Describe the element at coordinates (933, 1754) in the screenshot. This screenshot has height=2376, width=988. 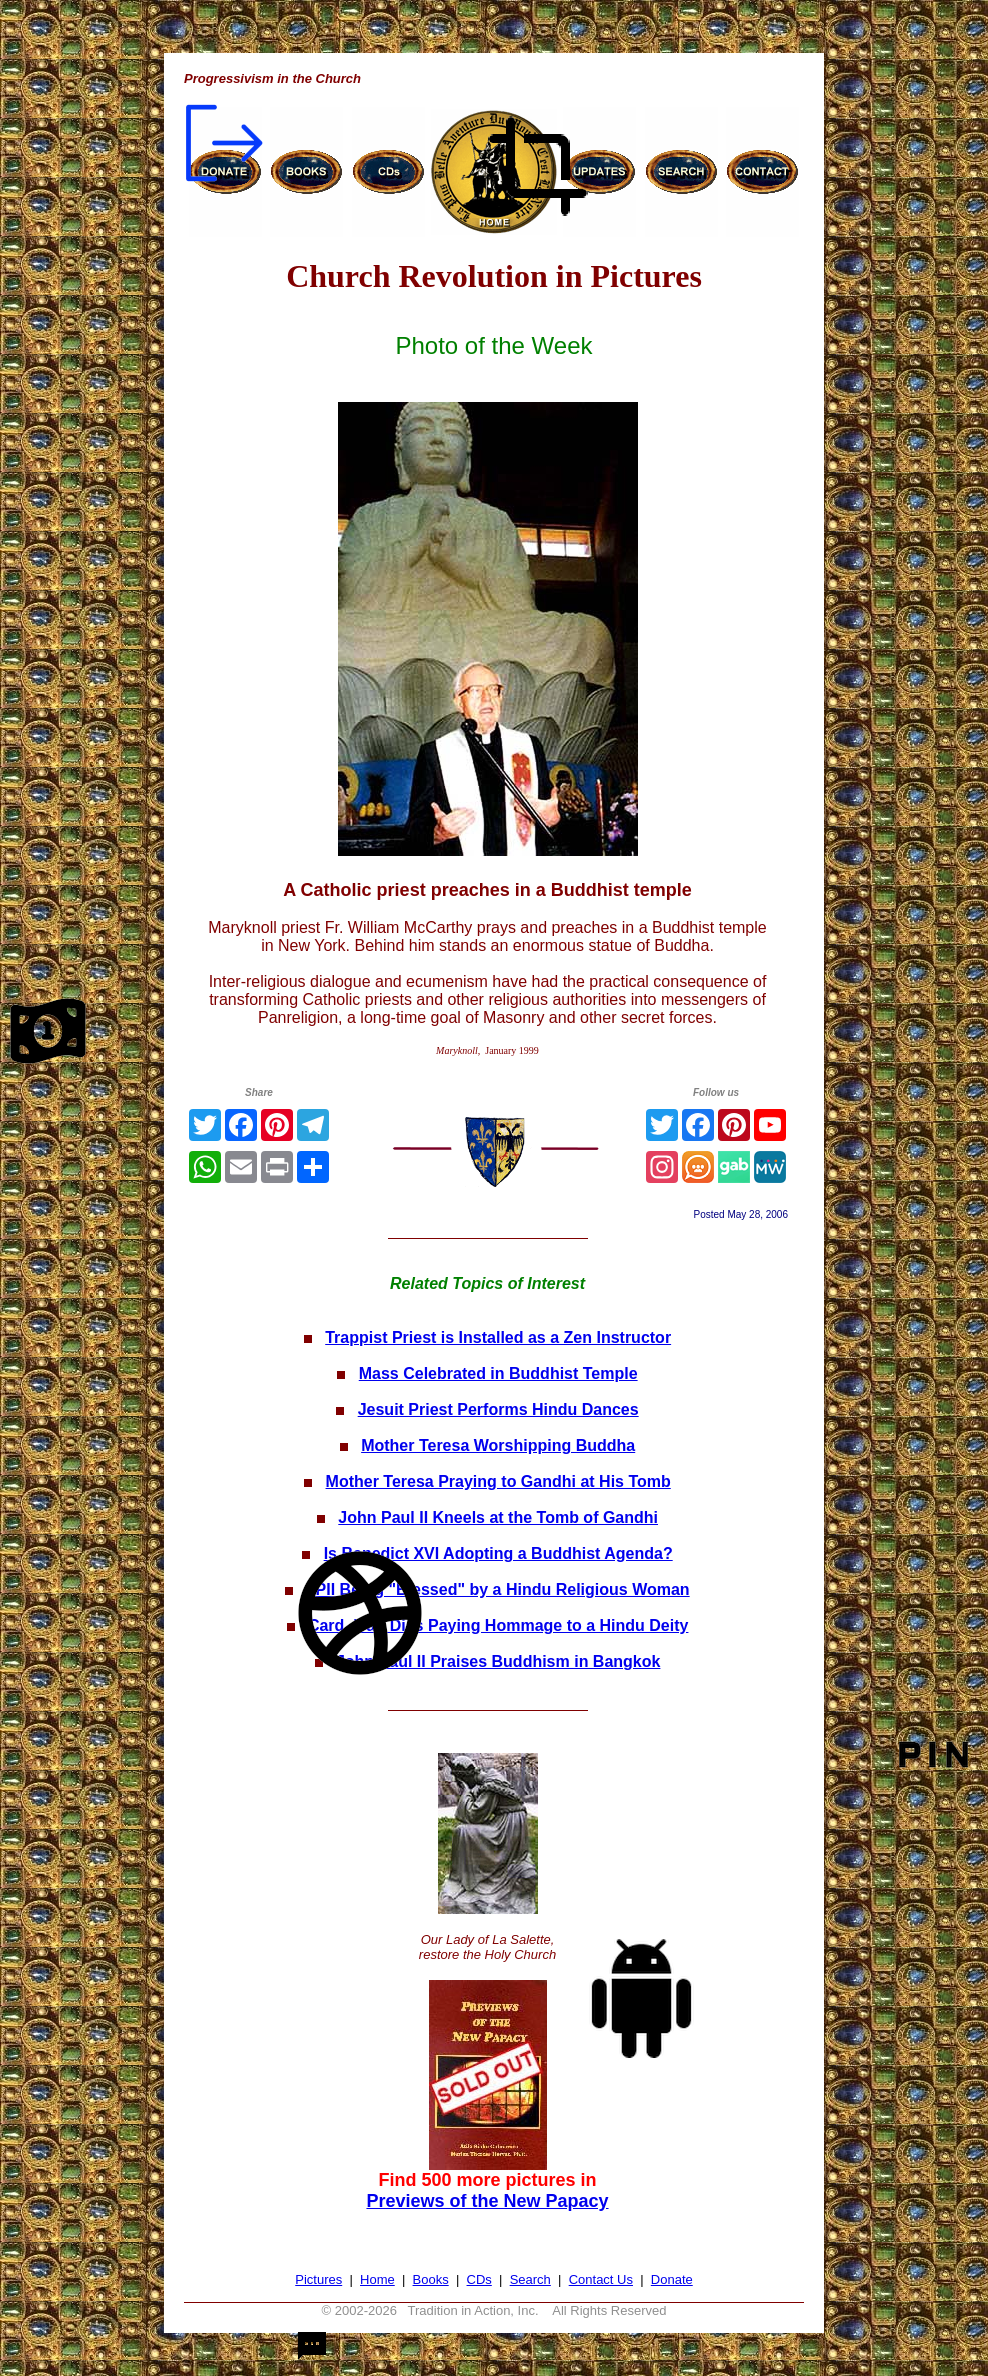
I see `enter PIN code for parental controls` at that location.